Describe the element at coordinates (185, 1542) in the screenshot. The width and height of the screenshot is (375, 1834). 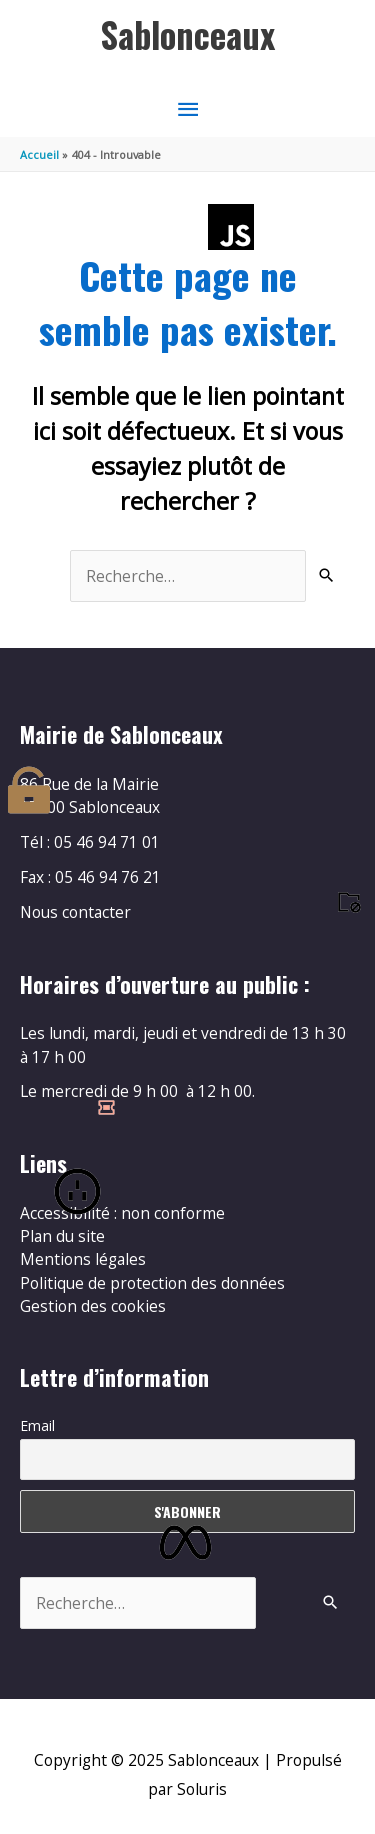
I see `Meta company logo` at that location.